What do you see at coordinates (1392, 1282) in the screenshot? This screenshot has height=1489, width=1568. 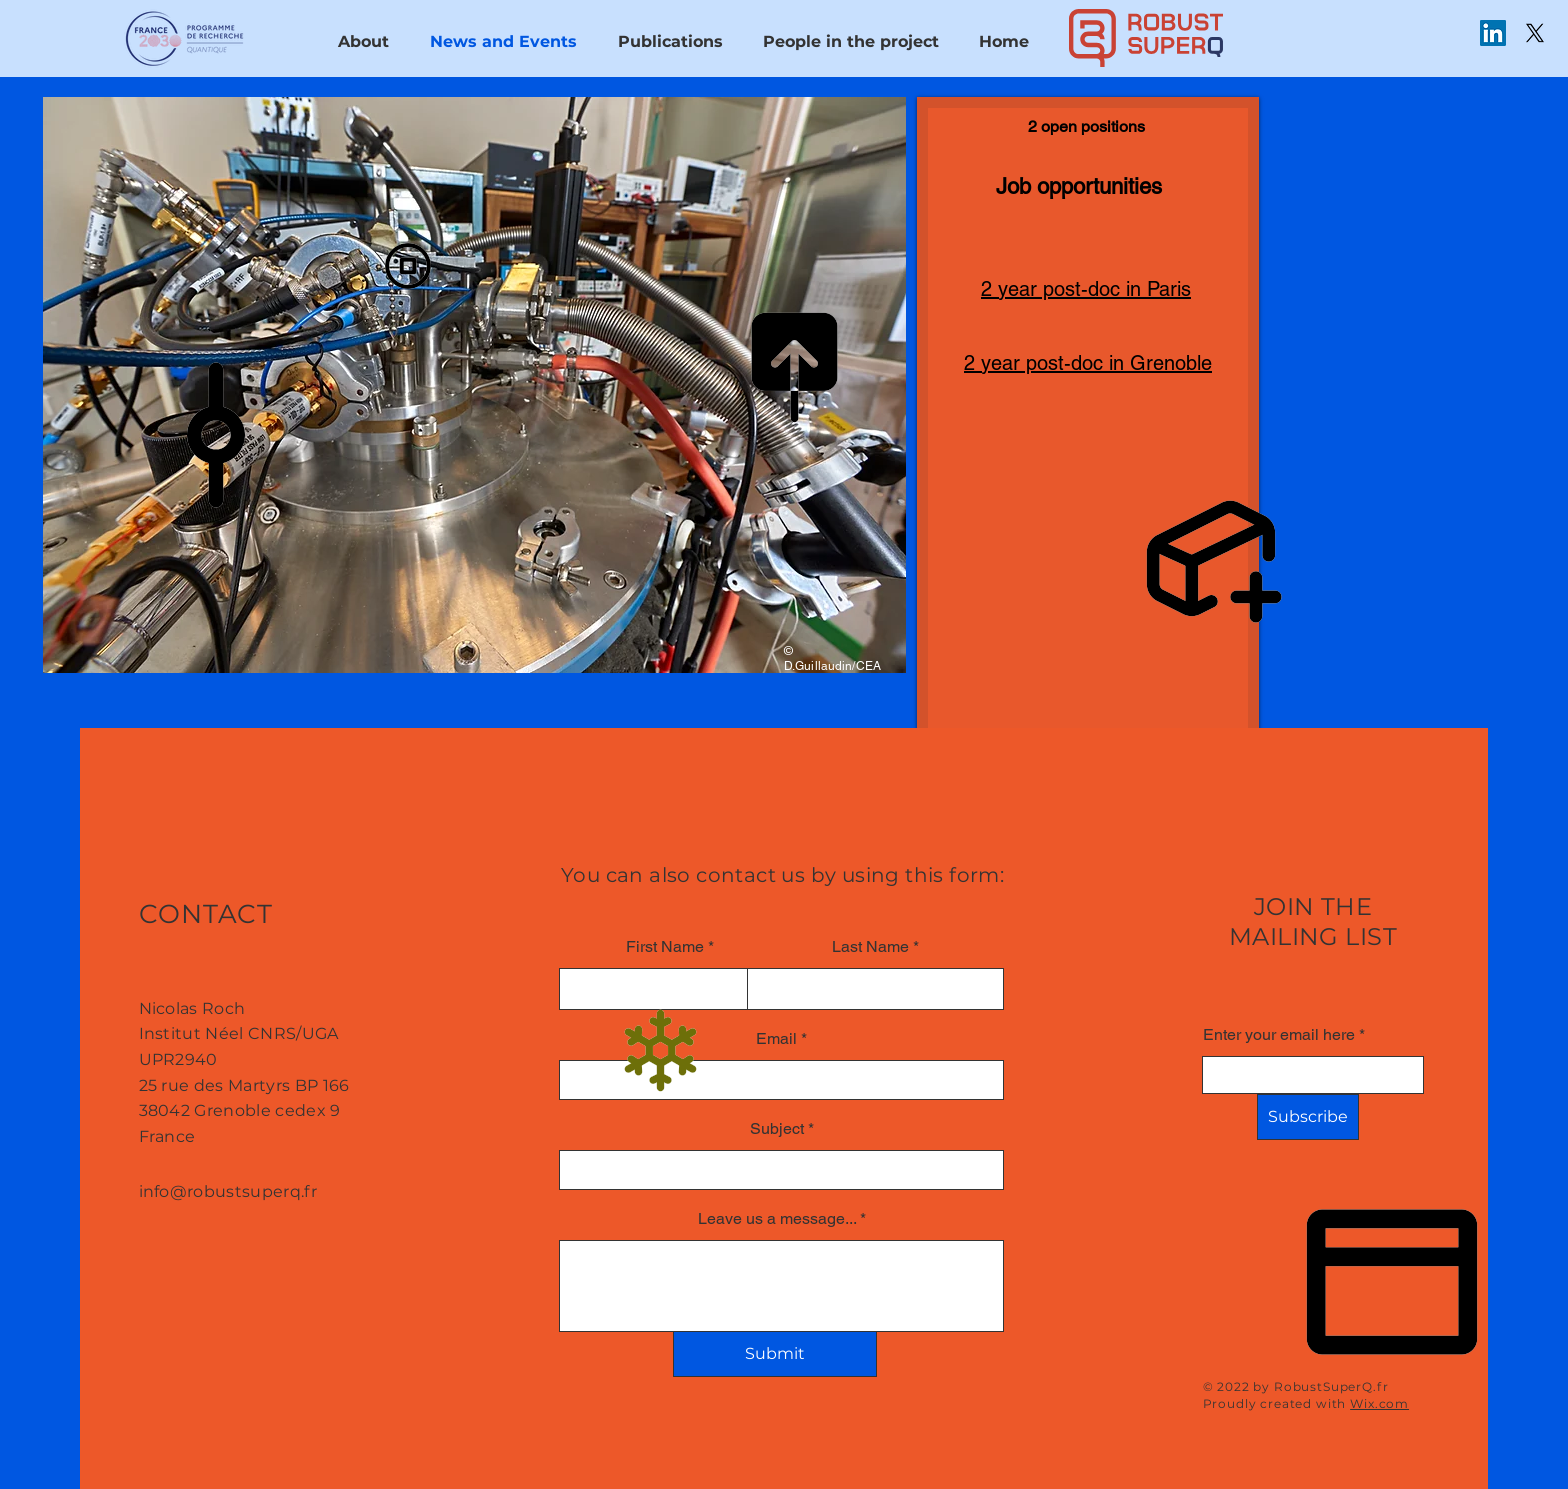 I see `open web browser` at bounding box center [1392, 1282].